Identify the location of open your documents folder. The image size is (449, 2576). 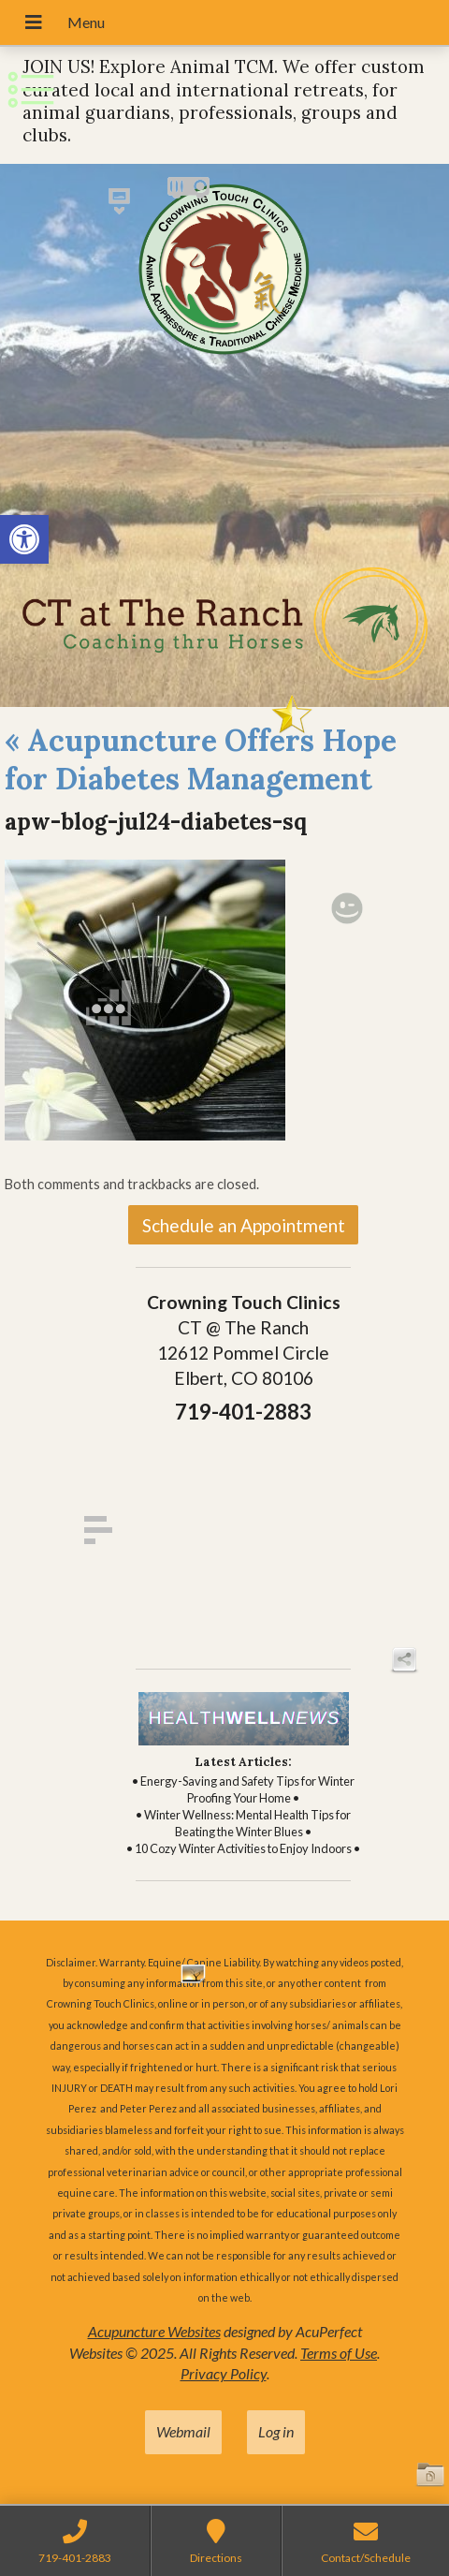
(430, 2476).